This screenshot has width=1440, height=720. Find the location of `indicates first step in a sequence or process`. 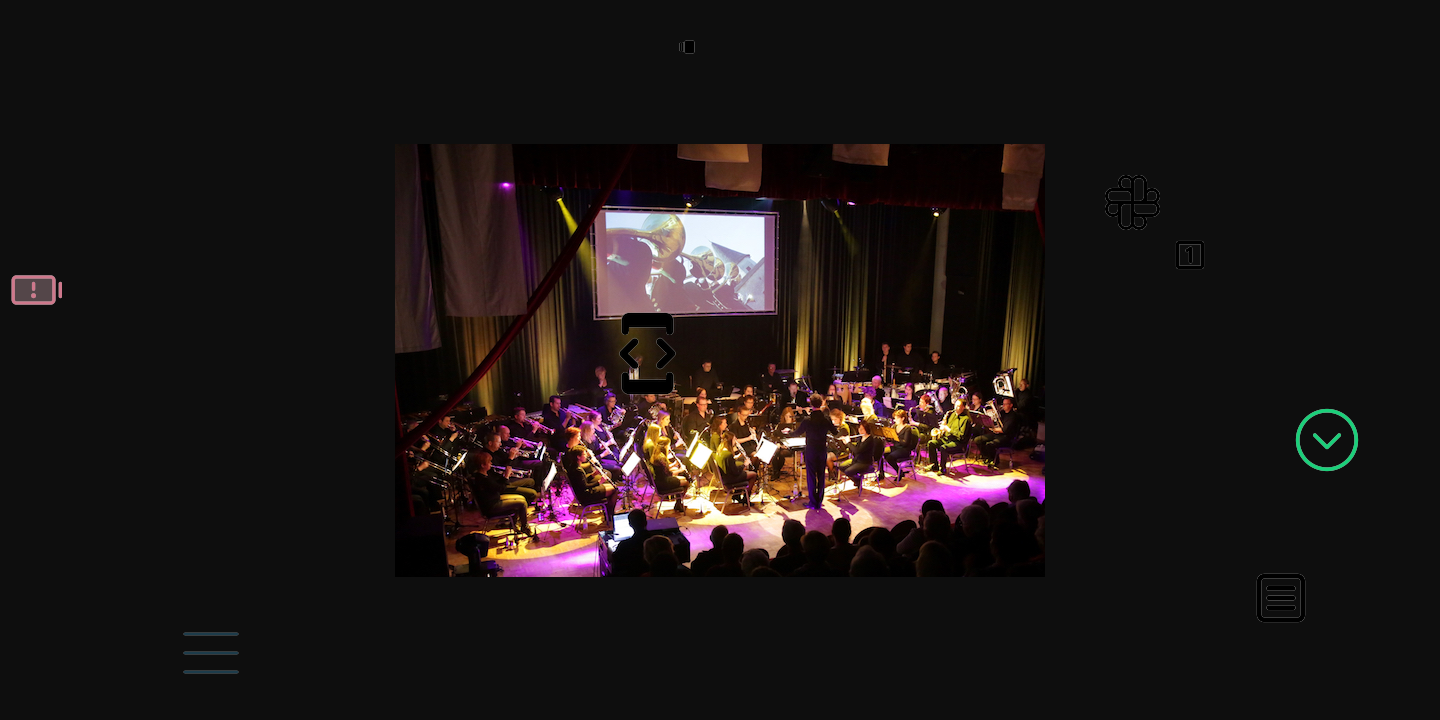

indicates first step in a sequence or process is located at coordinates (1190, 255).